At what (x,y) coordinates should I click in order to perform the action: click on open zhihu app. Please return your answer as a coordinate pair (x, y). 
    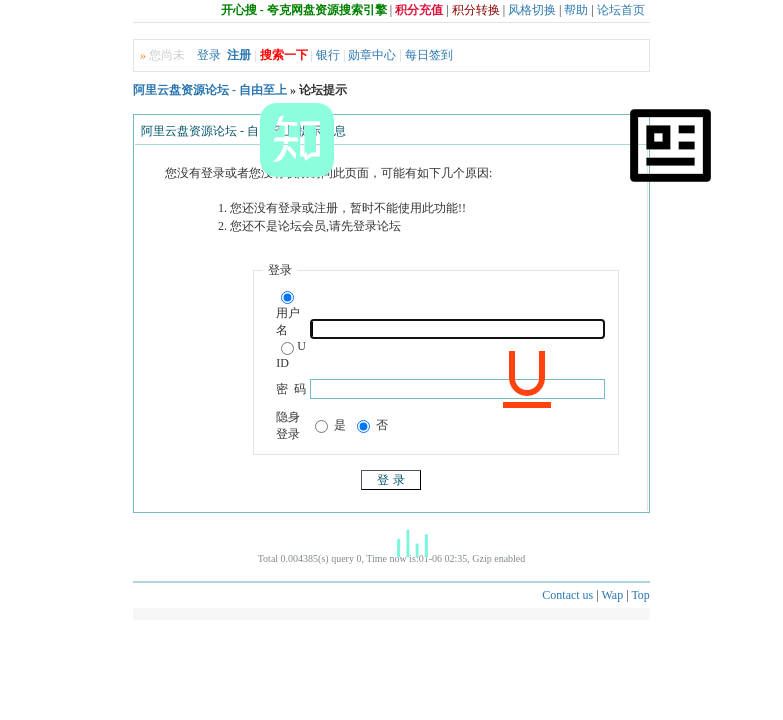
    Looking at the image, I should click on (297, 140).